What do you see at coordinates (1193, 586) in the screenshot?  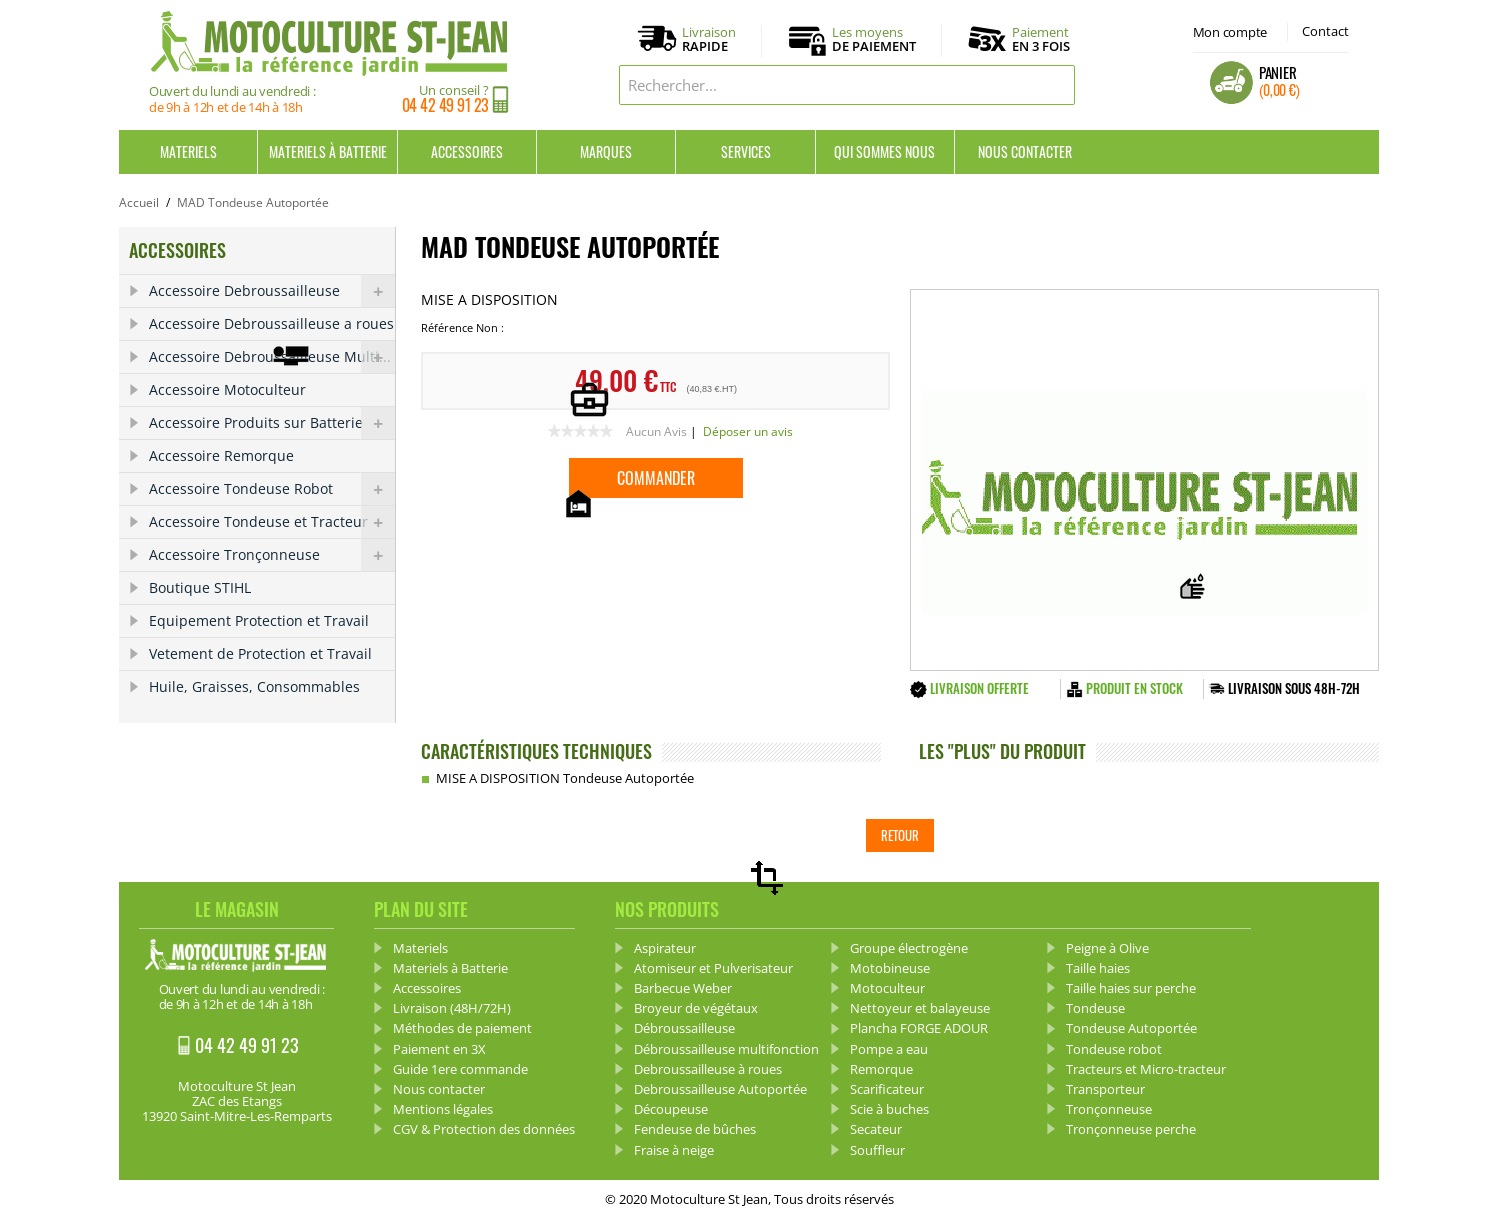 I see `indicates a handwashing station or restroom nearby` at bounding box center [1193, 586].